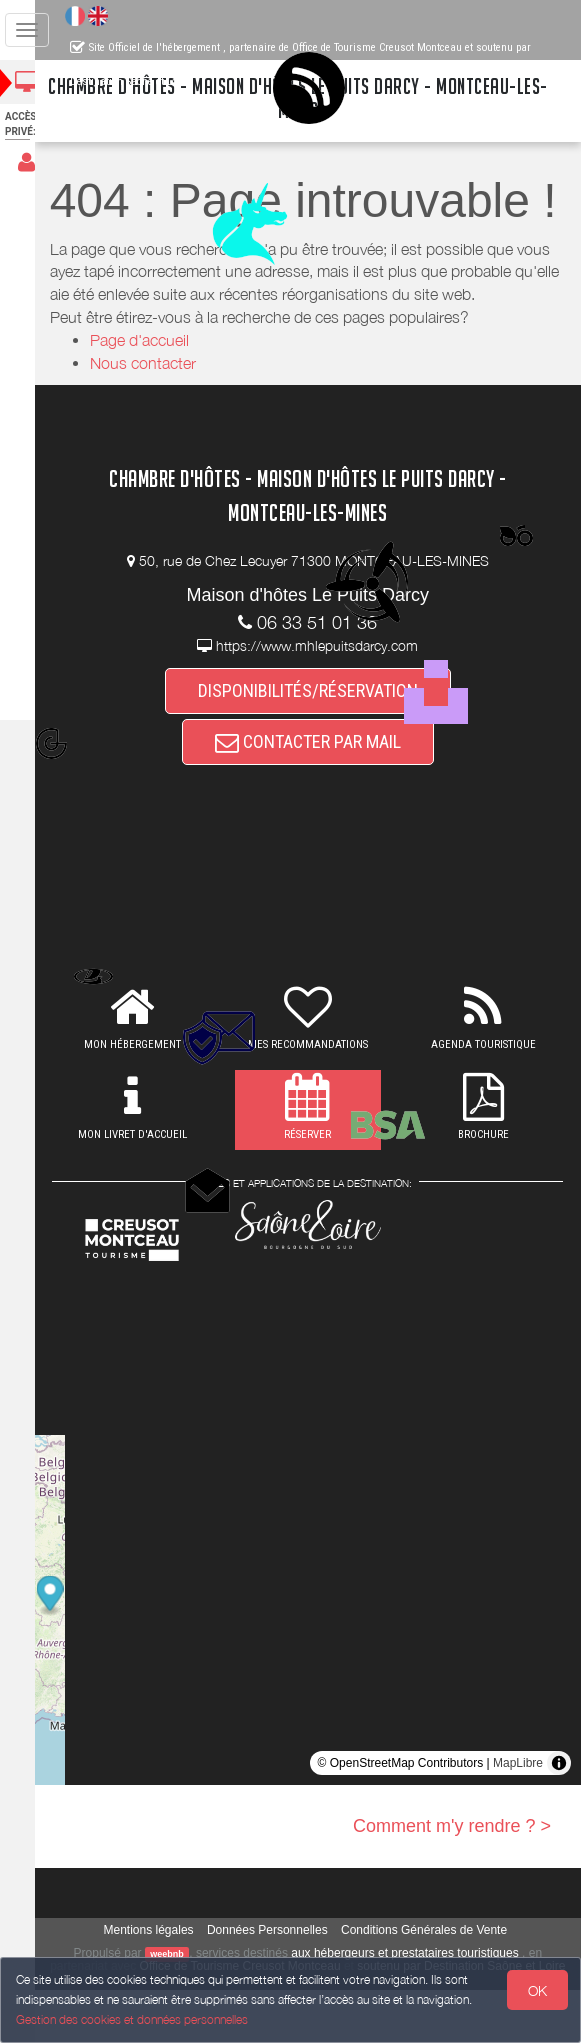 The width and height of the screenshot is (581, 2043). I want to click on buysellads company logo, so click(388, 1125).